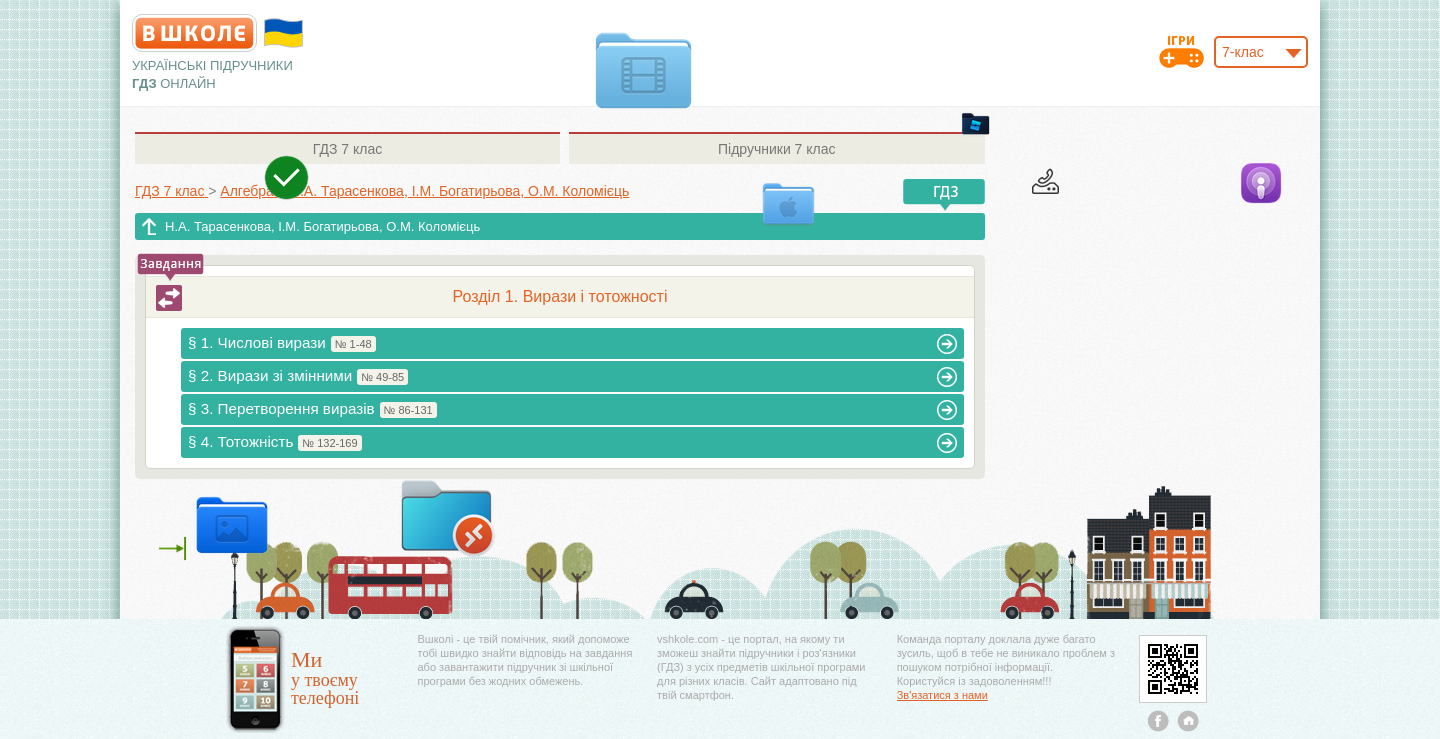  What do you see at coordinates (1261, 183) in the screenshot?
I see `open the apple podcasts app` at bounding box center [1261, 183].